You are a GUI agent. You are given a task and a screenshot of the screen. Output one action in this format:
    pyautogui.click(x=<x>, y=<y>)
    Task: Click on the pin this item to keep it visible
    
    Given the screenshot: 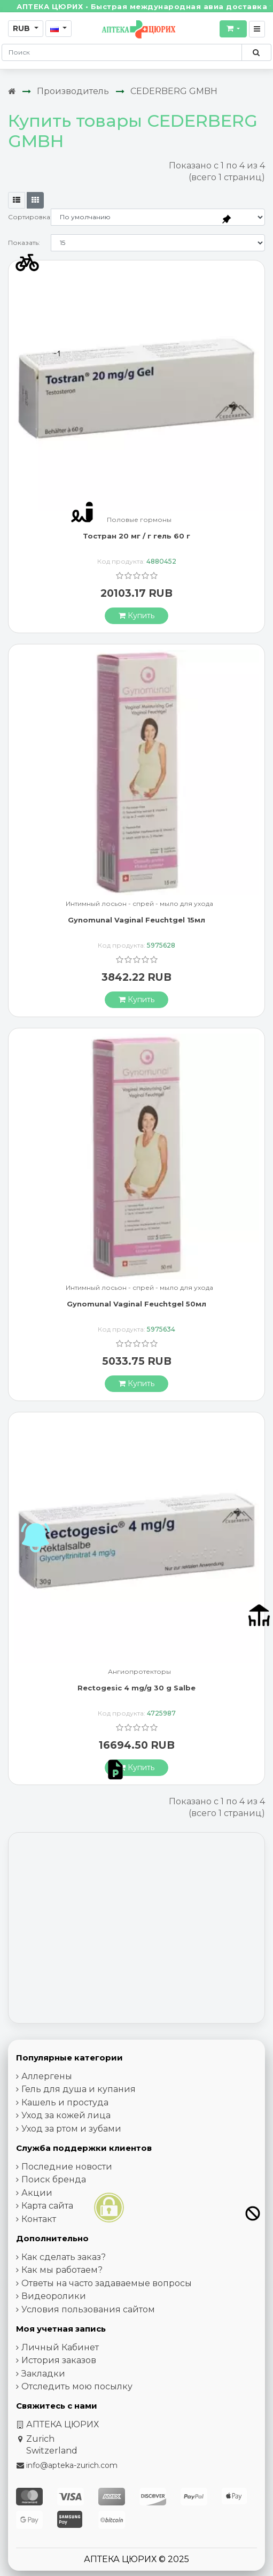 What is the action you would take?
    pyautogui.click(x=227, y=219)
    